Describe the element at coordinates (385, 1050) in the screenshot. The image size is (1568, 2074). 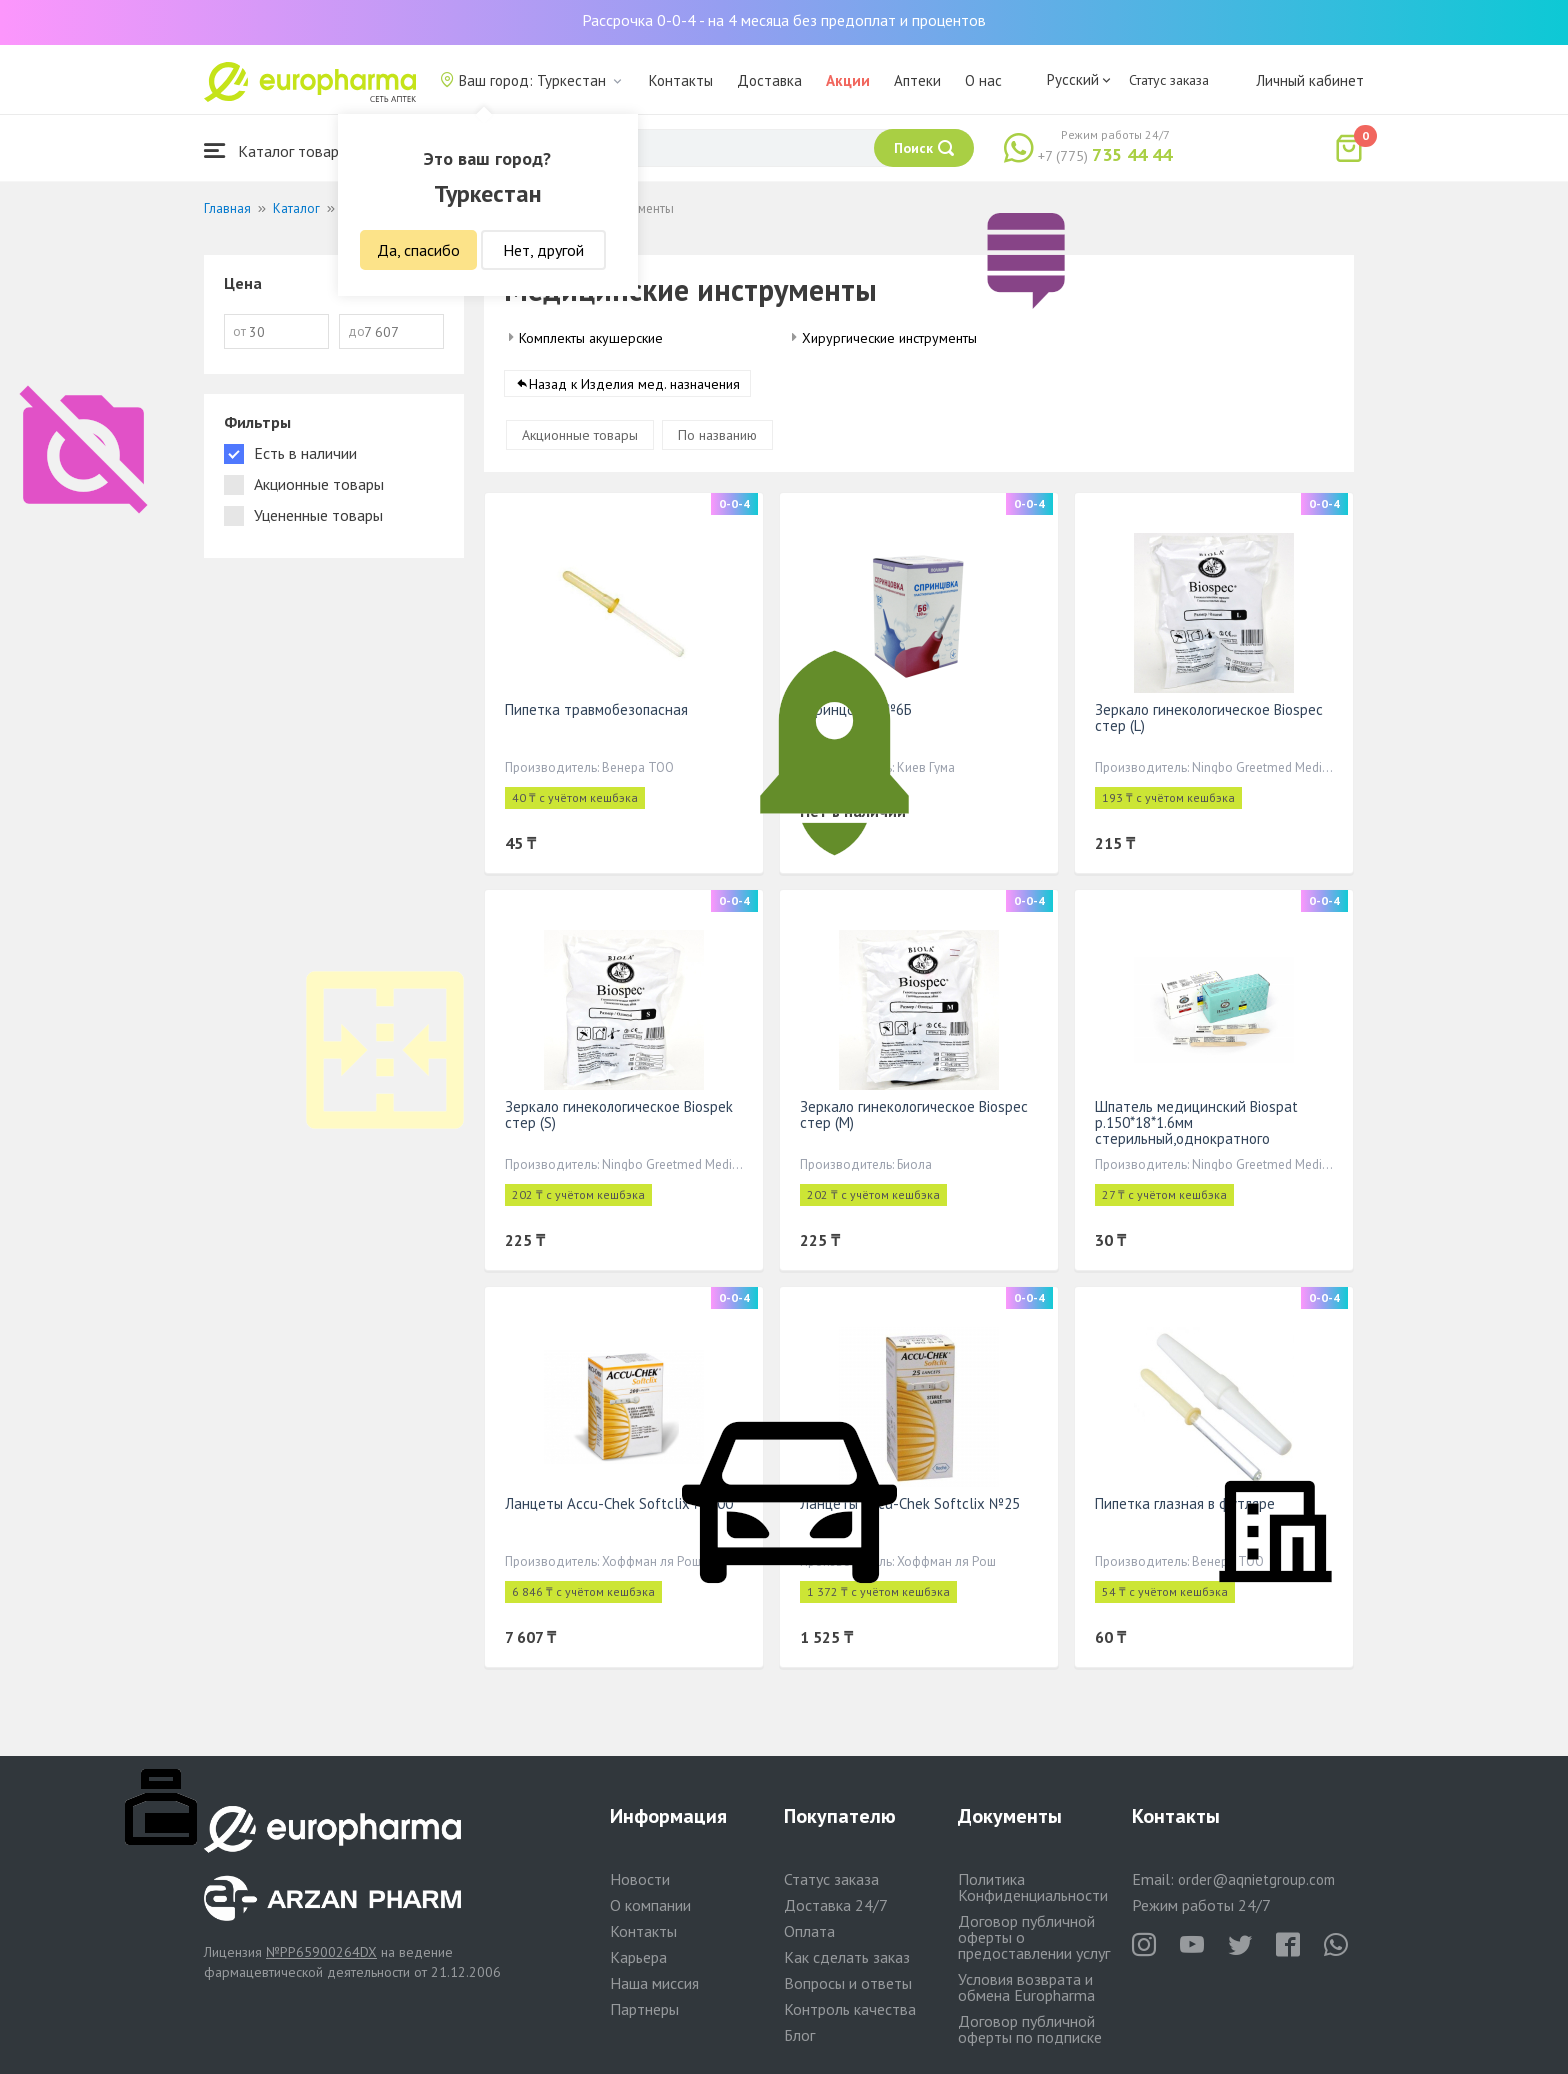
I see `merge selected cells horizontally in a table` at that location.